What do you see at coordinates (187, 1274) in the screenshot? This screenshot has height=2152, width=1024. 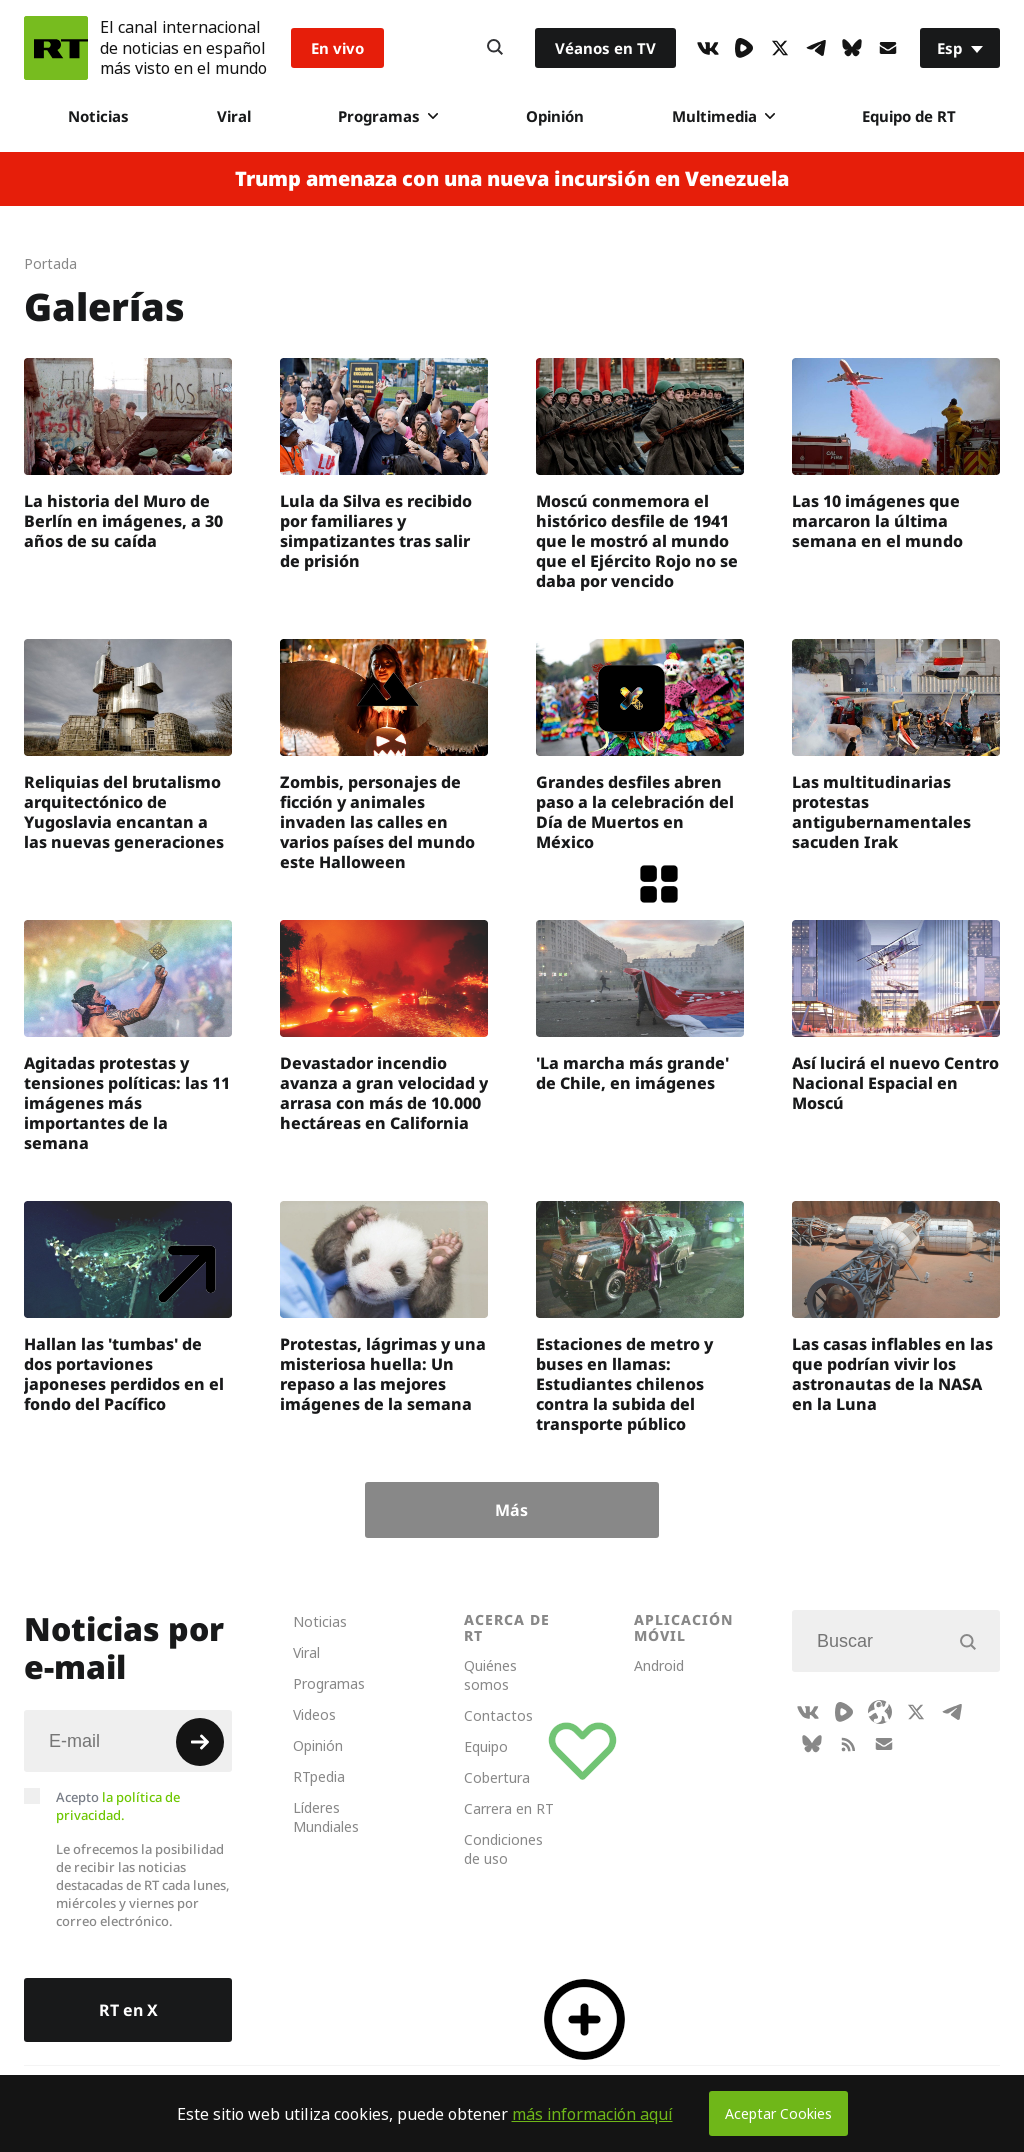 I see `open link in new tab or window` at bounding box center [187, 1274].